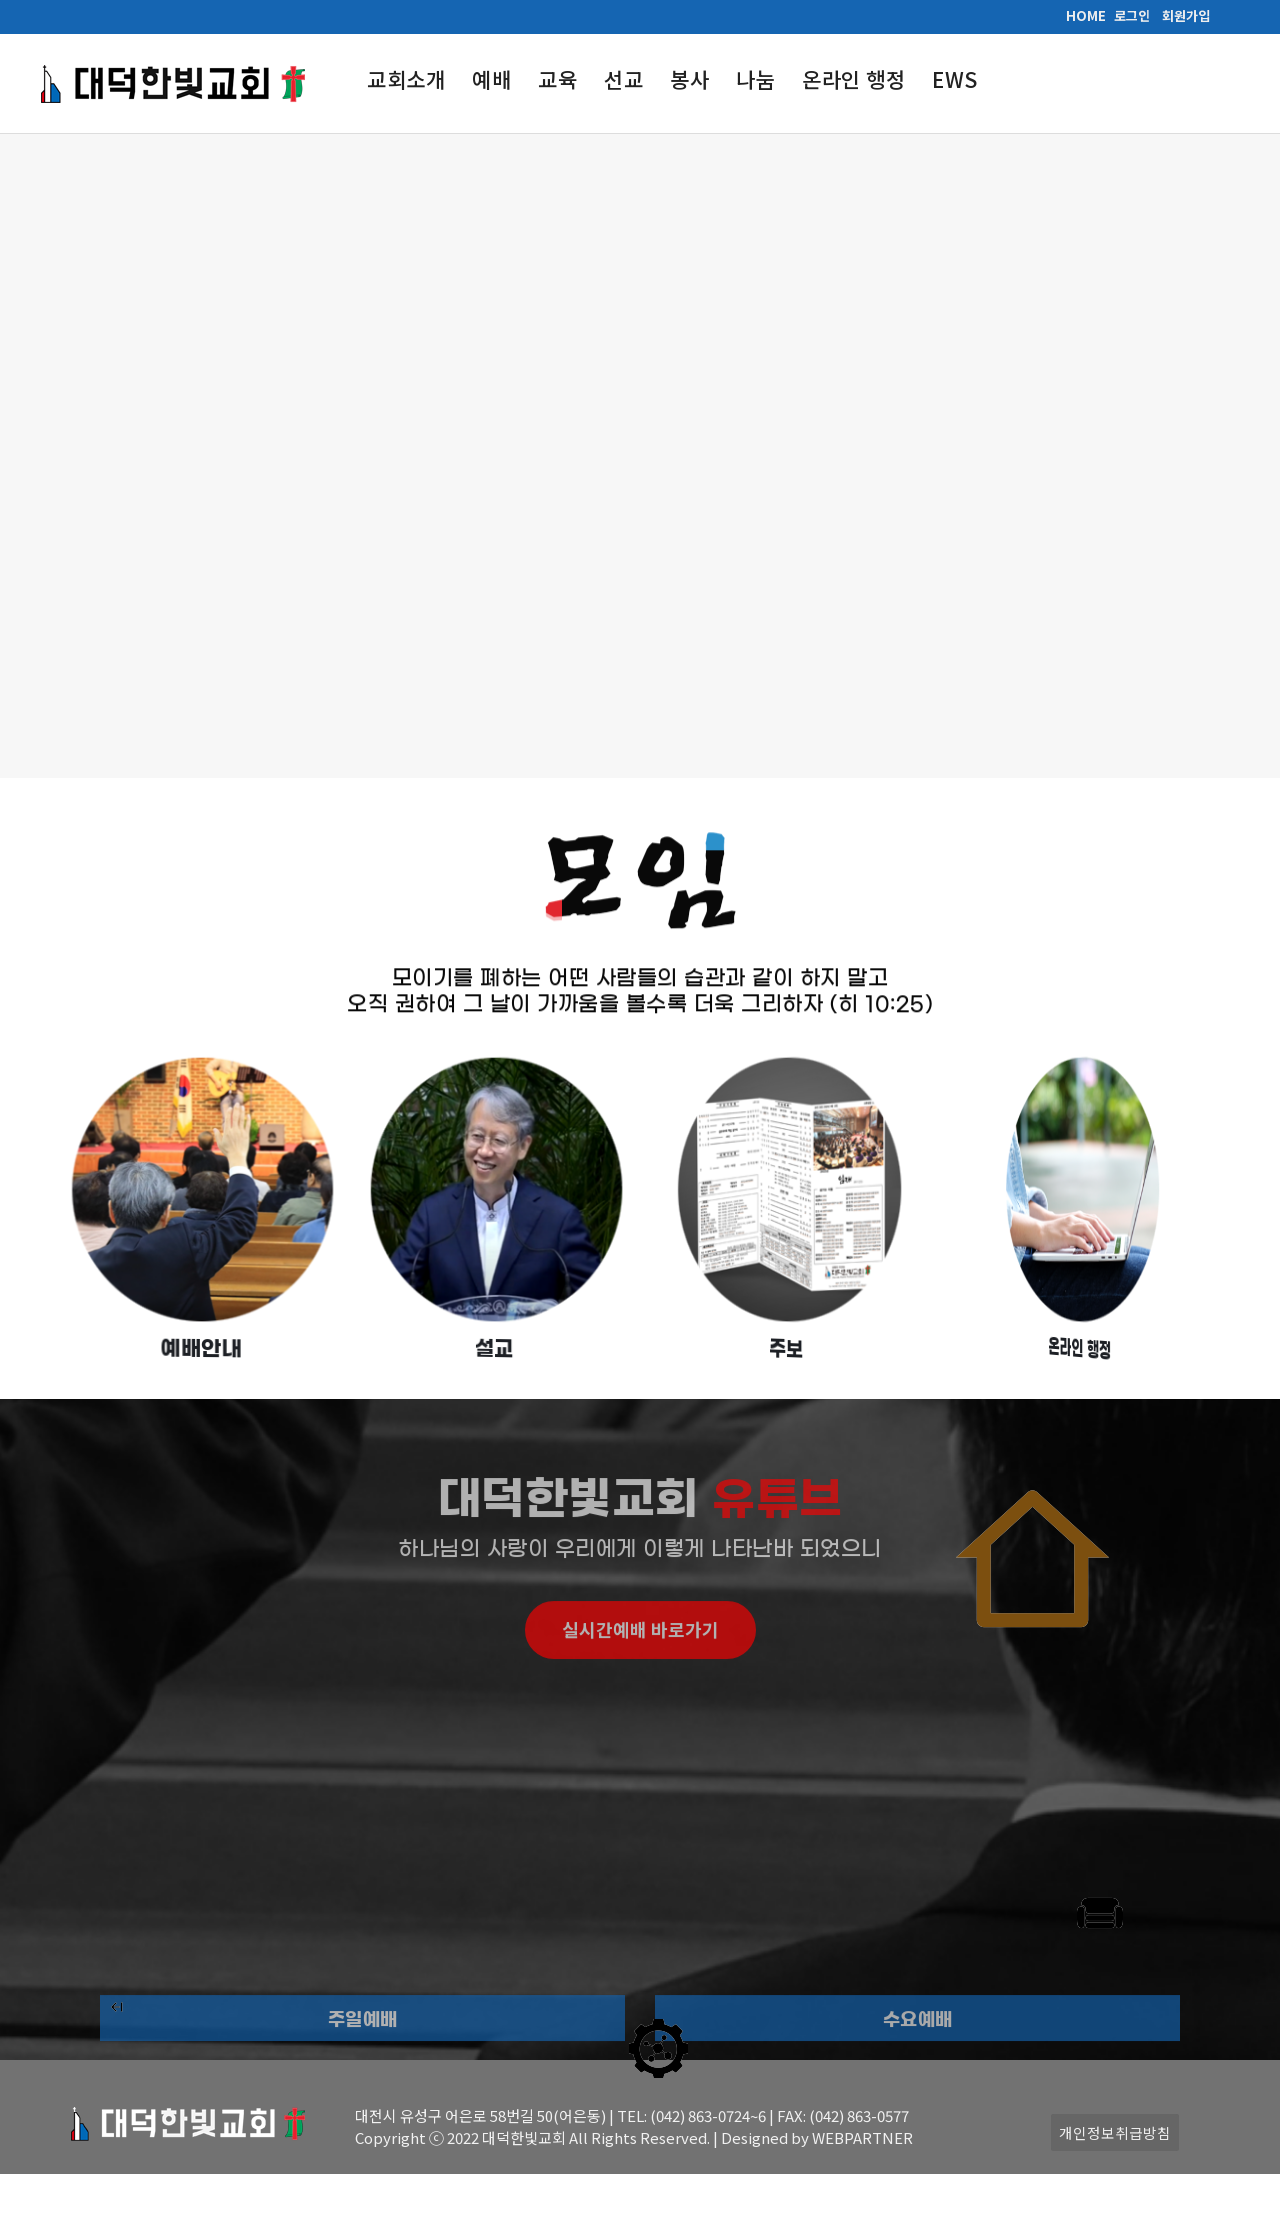 This screenshot has height=2221, width=1280. What do you see at coordinates (1100, 1913) in the screenshot?
I see `apache couchdb database service` at bounding box center [1100, 1913].